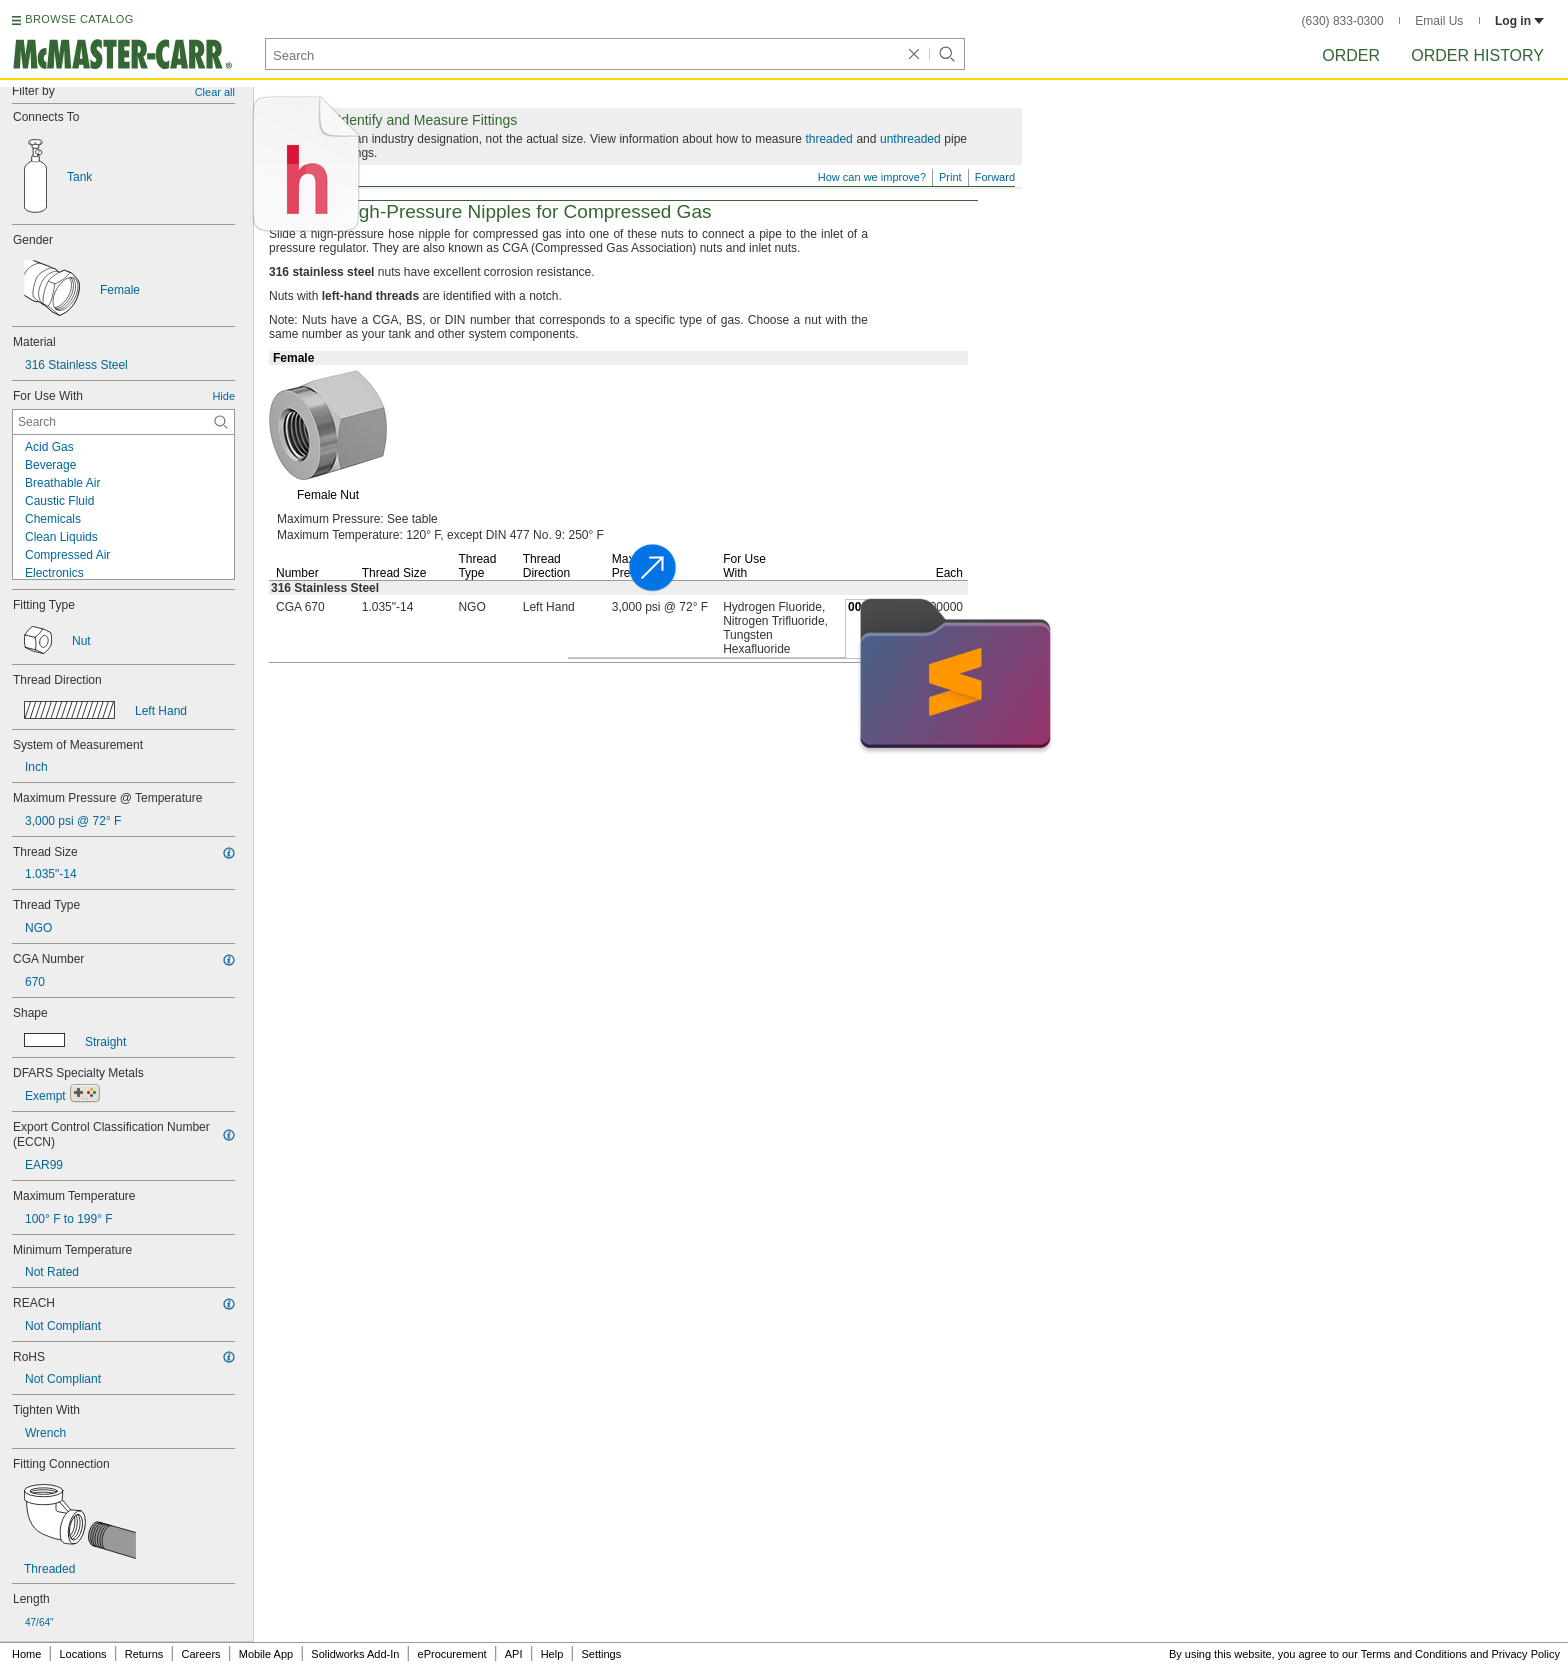 This screenshot has height=1680, width=1568. I want to click on indicates a symbolic link or shortcut to another file, so click(652, 567).